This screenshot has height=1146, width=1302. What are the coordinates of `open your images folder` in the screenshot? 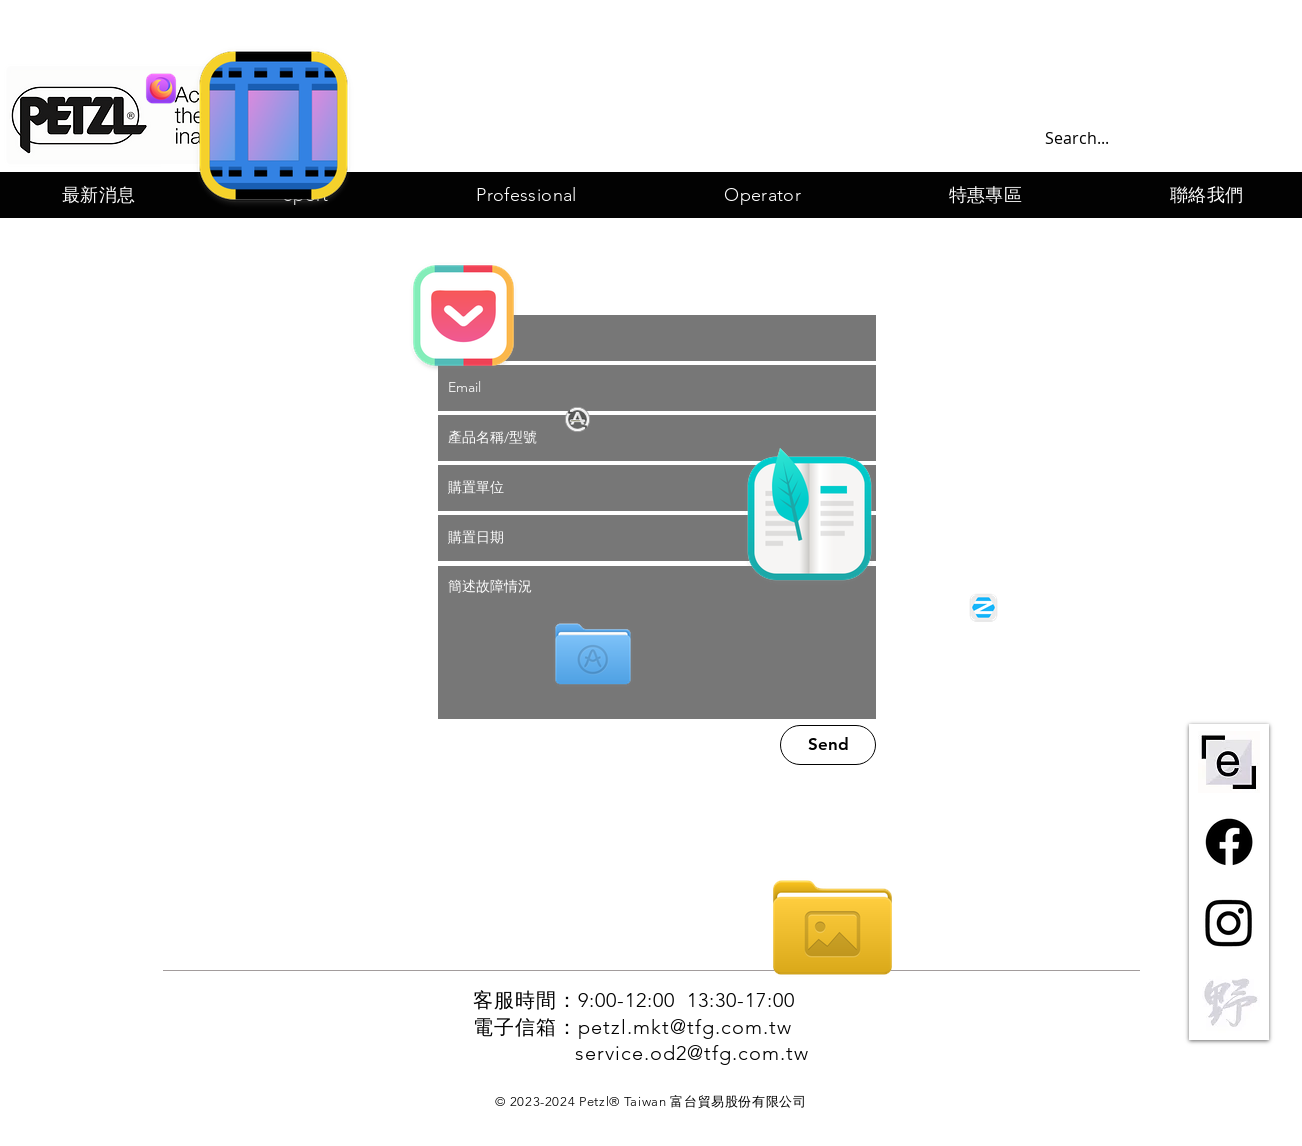 It's located at (832, 927).